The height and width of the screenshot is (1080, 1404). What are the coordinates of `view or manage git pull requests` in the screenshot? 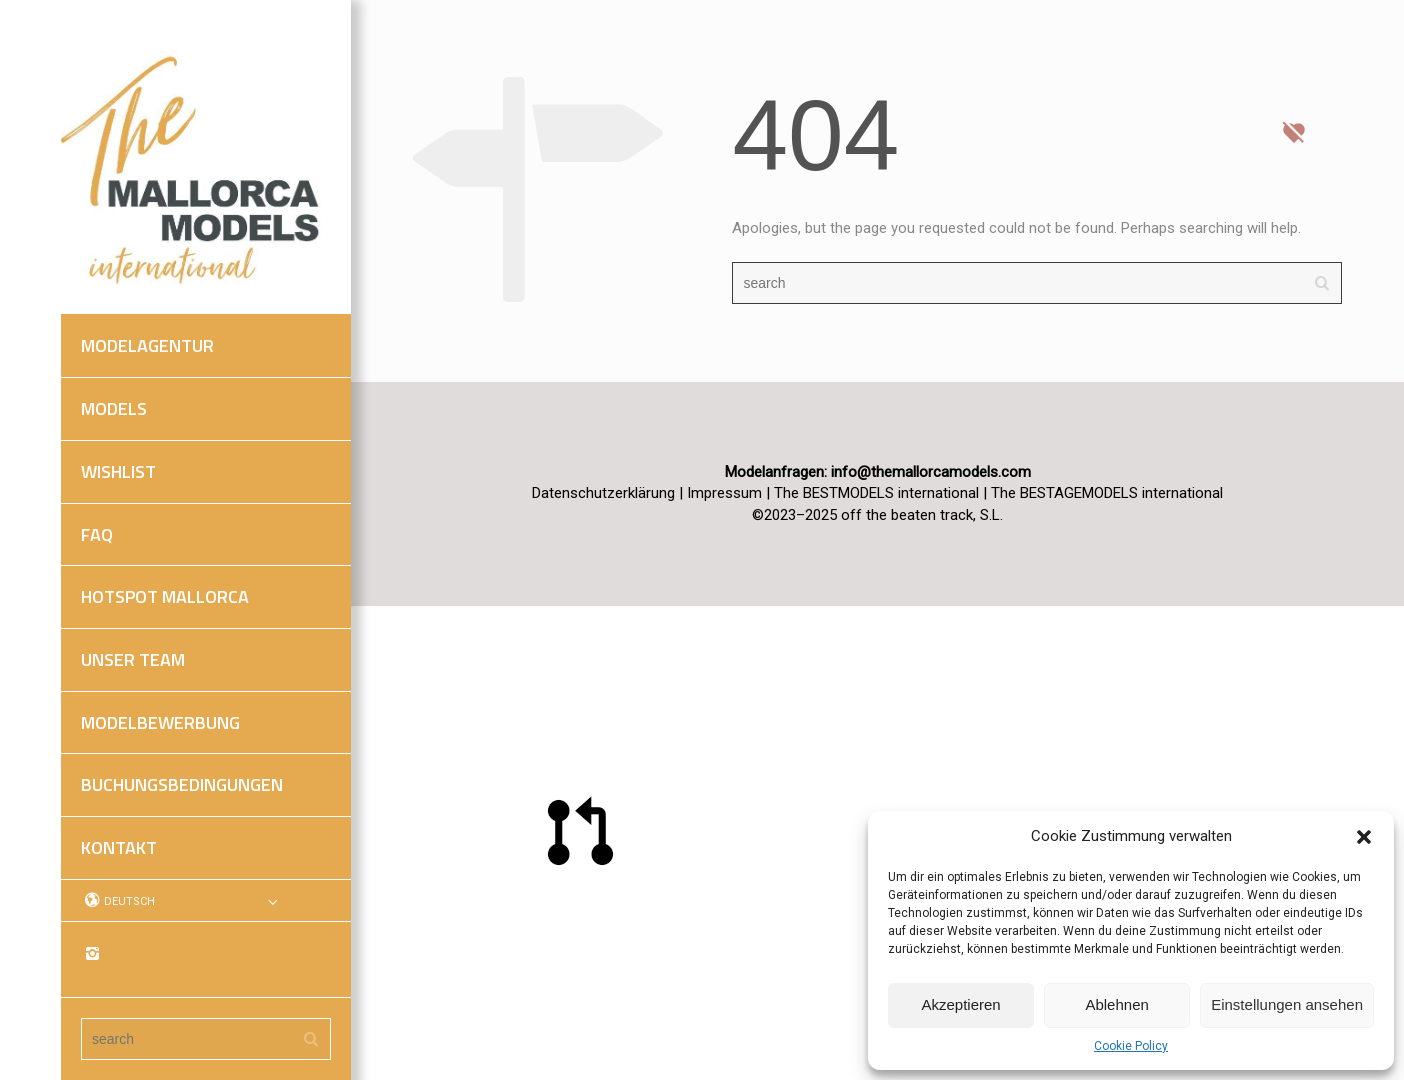 It's located at (580, 832).